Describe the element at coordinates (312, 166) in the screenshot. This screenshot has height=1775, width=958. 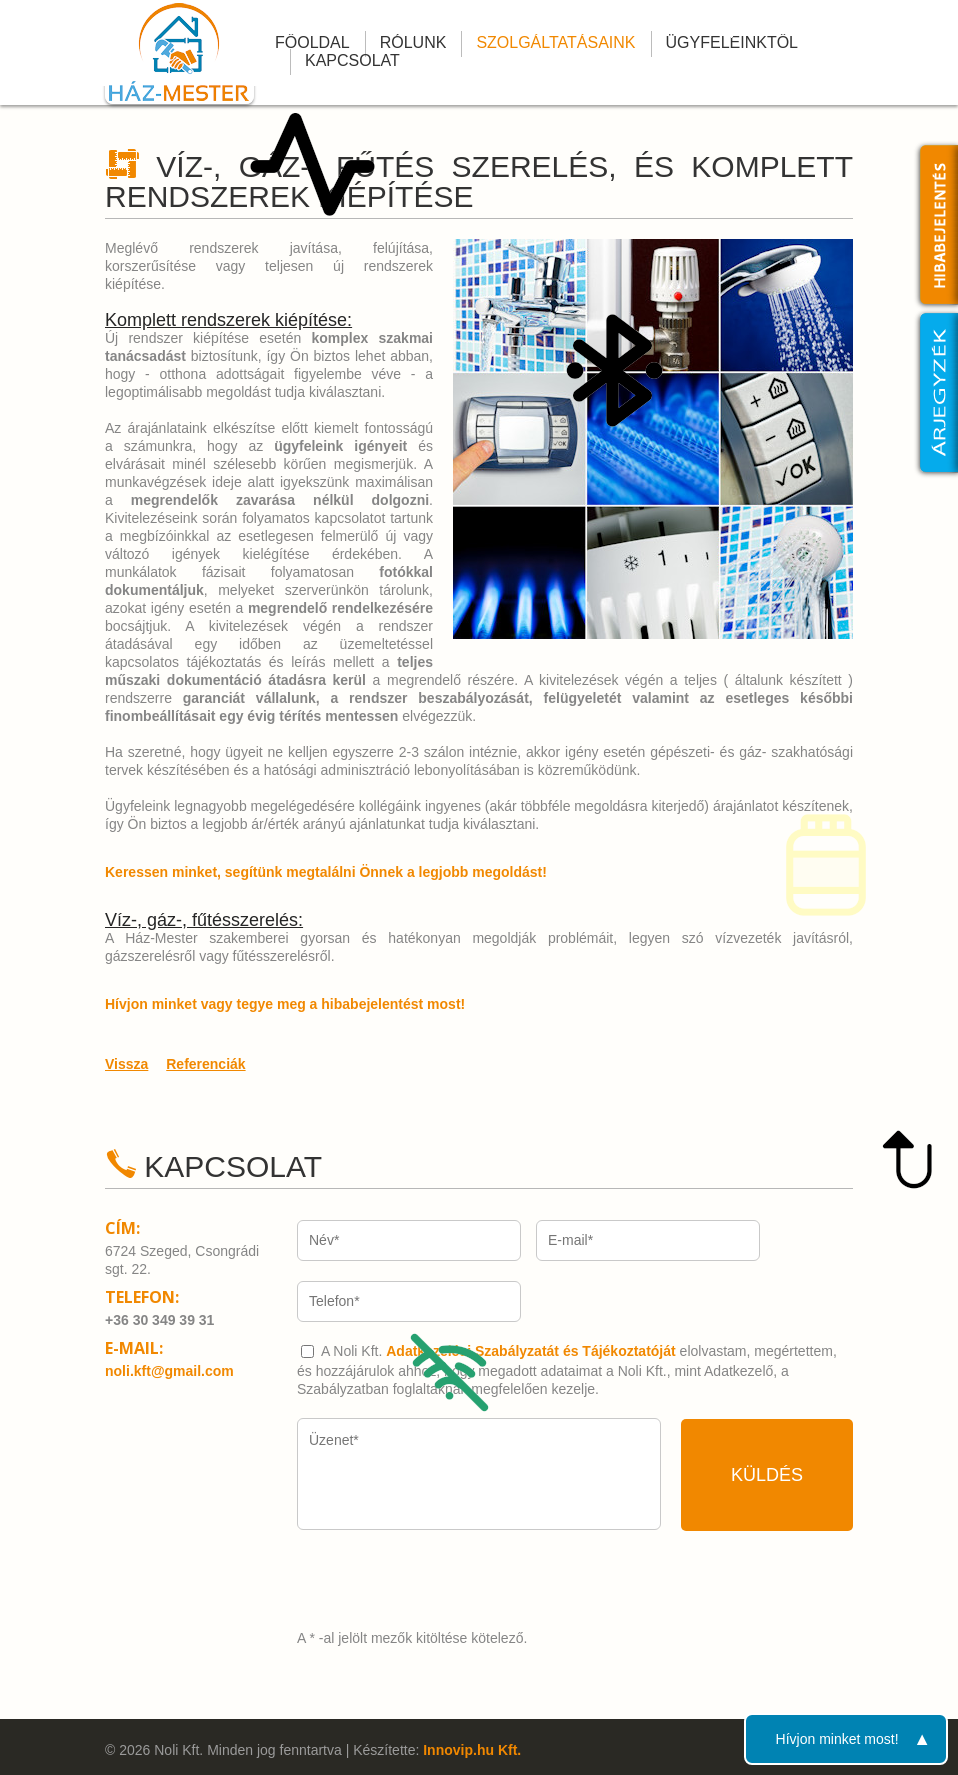
I see `view health or heart rate data` at that location.